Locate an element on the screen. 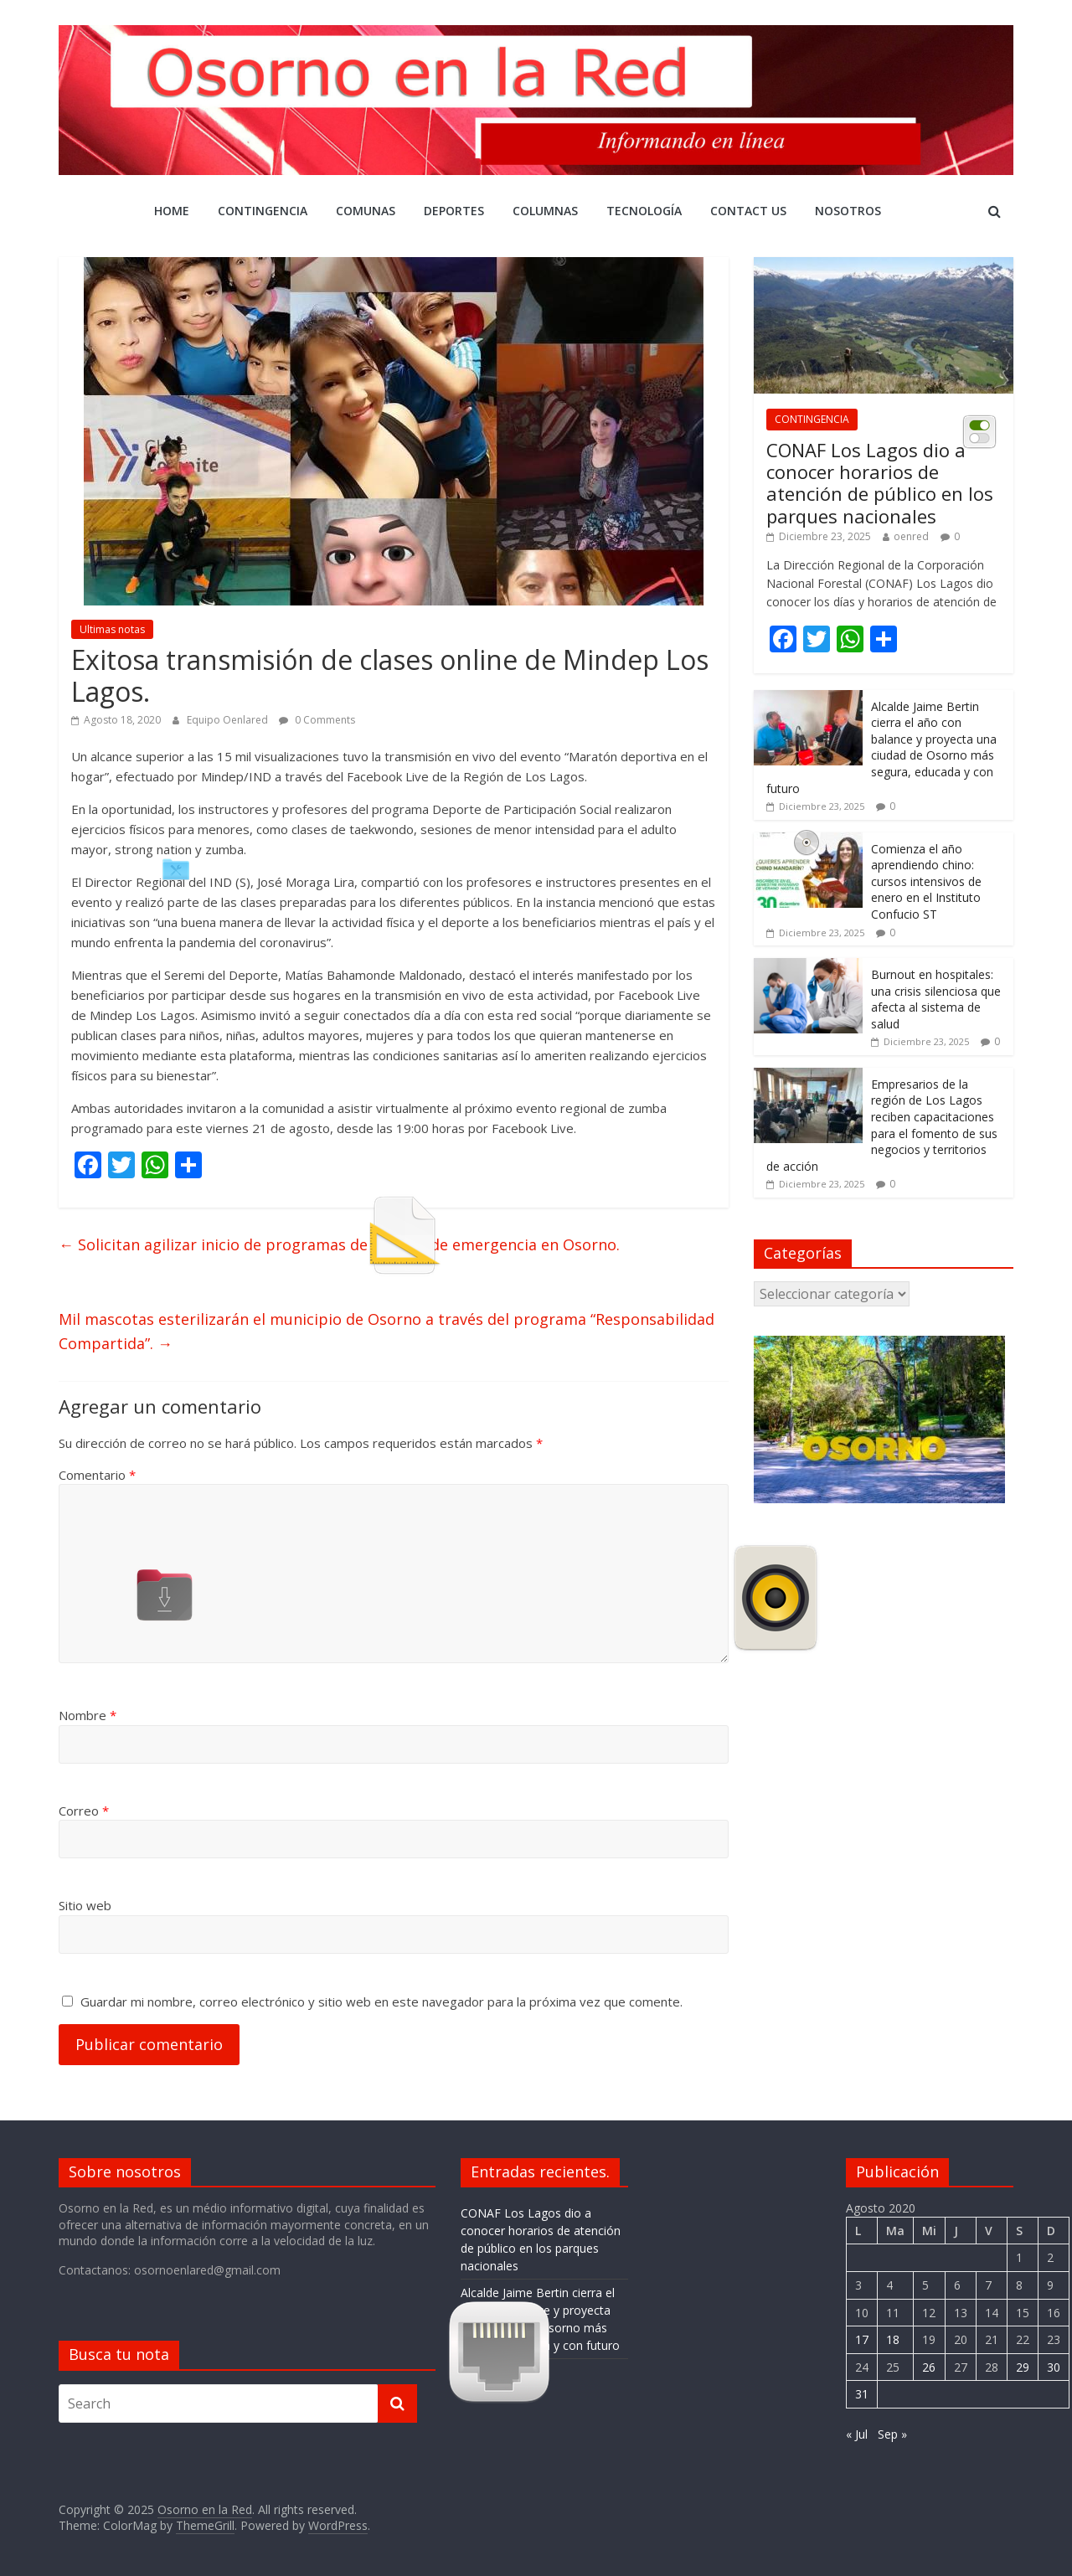  configure page layout and dimensions is located at coordinates (405, 1235).